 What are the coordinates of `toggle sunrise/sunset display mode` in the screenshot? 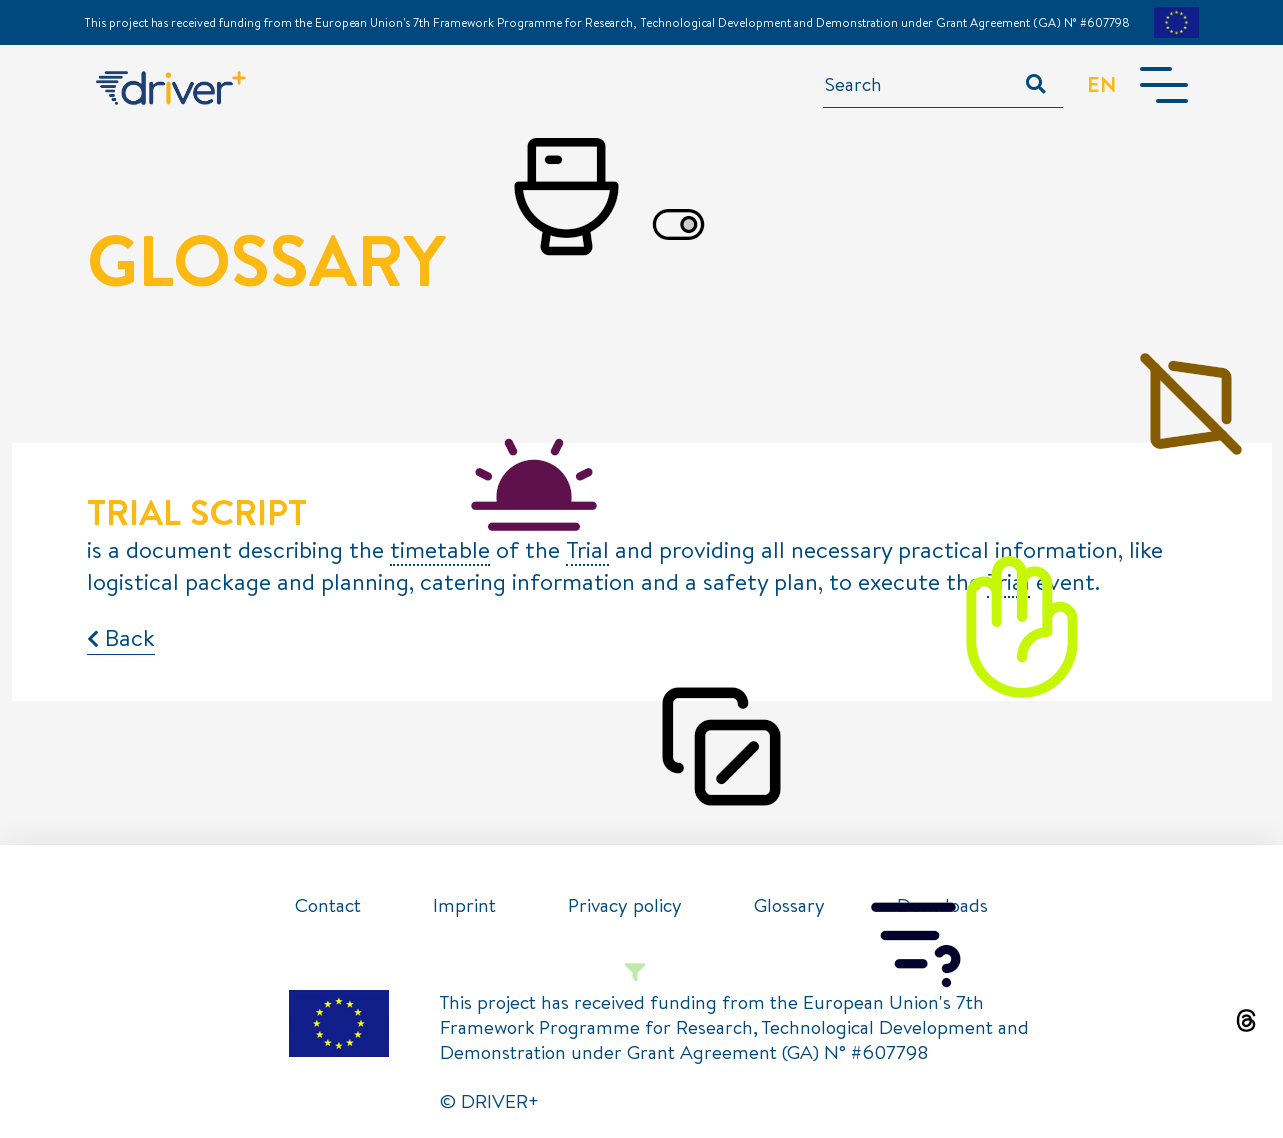 It's located at (534, 489).